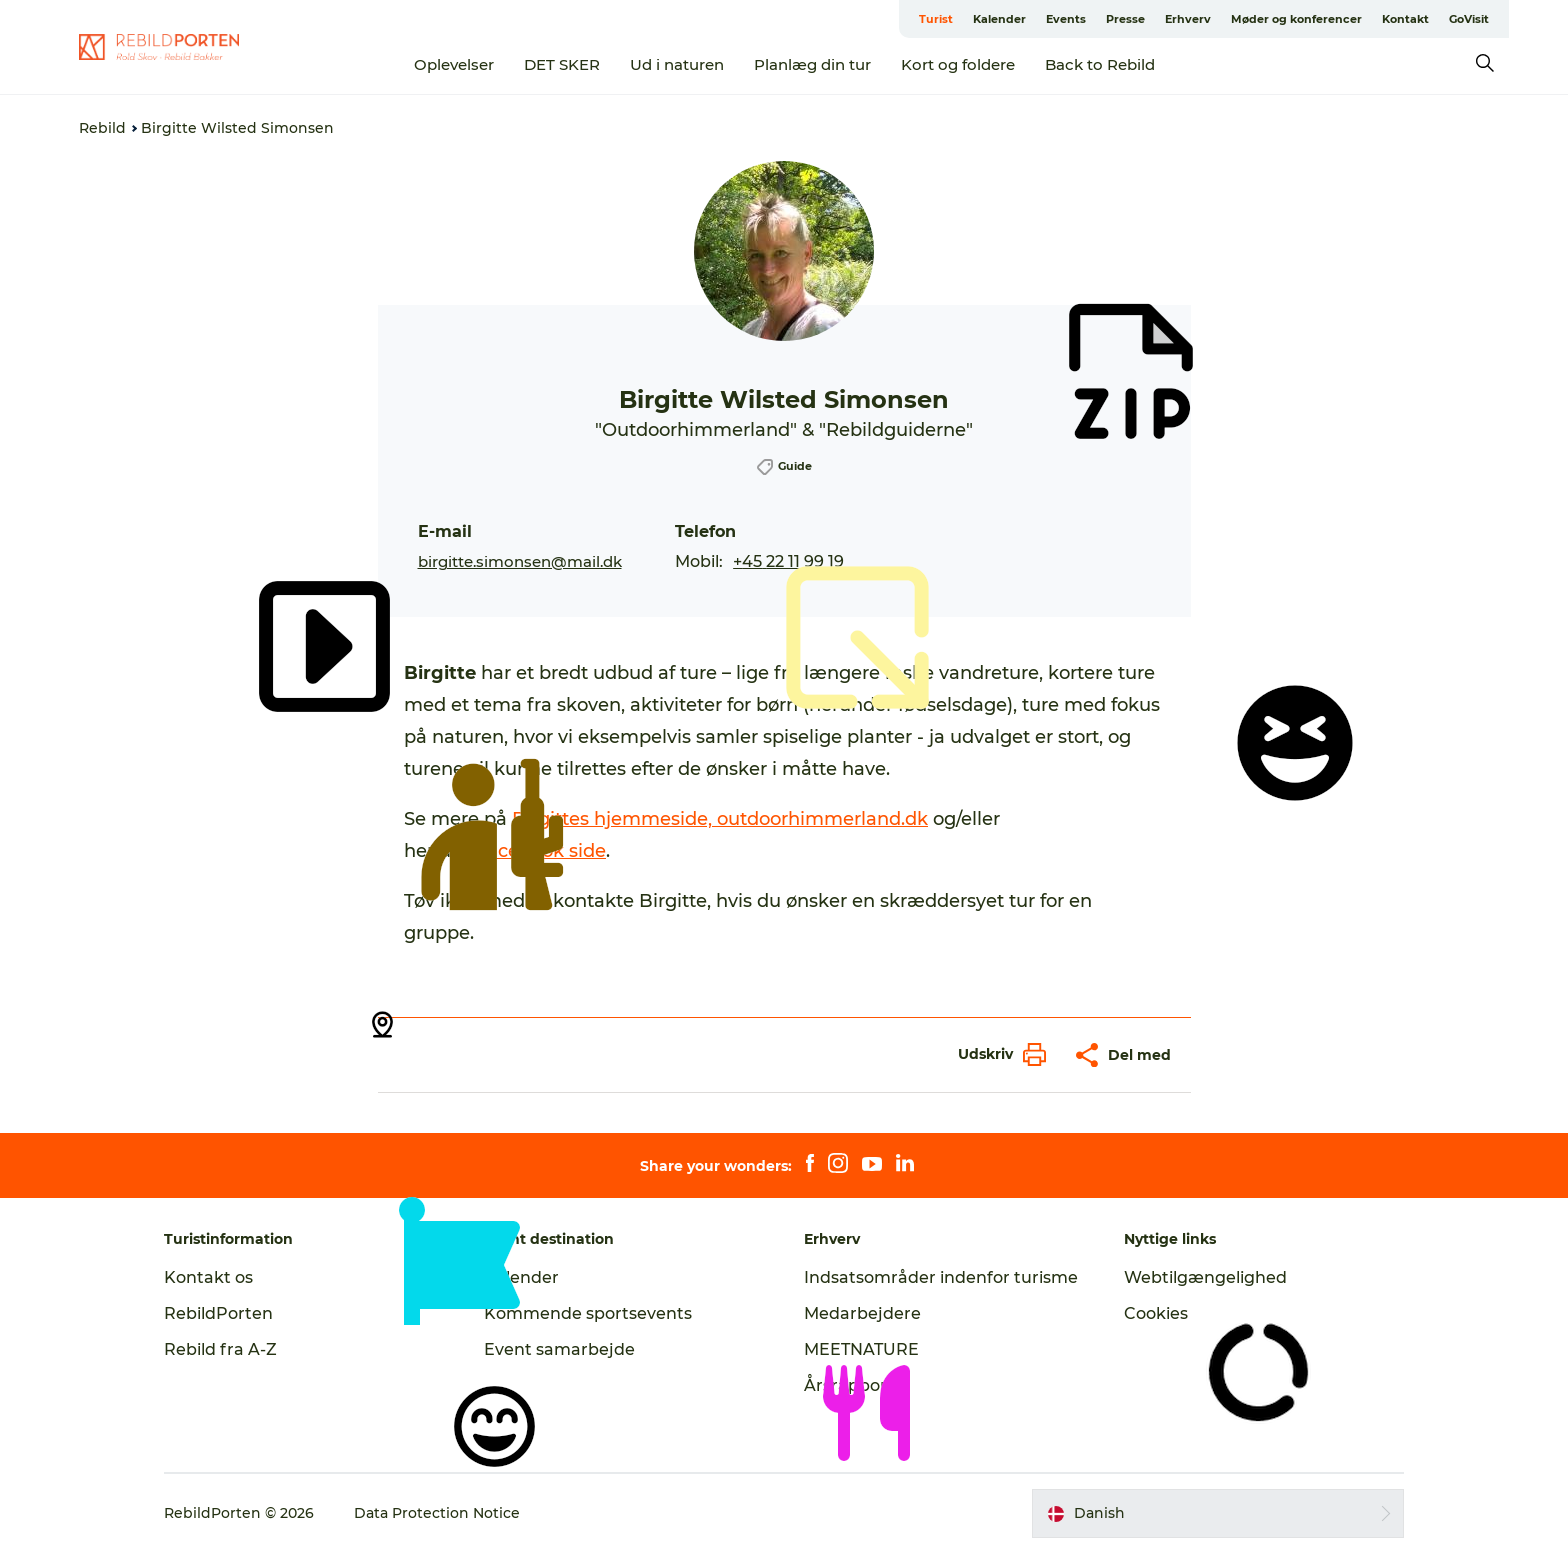 The width and height of the screenshot is (1568, 1553). What do you see at coordinates (857, 637) in the screenshot?
I see `expand content to full screen` at bounding box center [857, 637].